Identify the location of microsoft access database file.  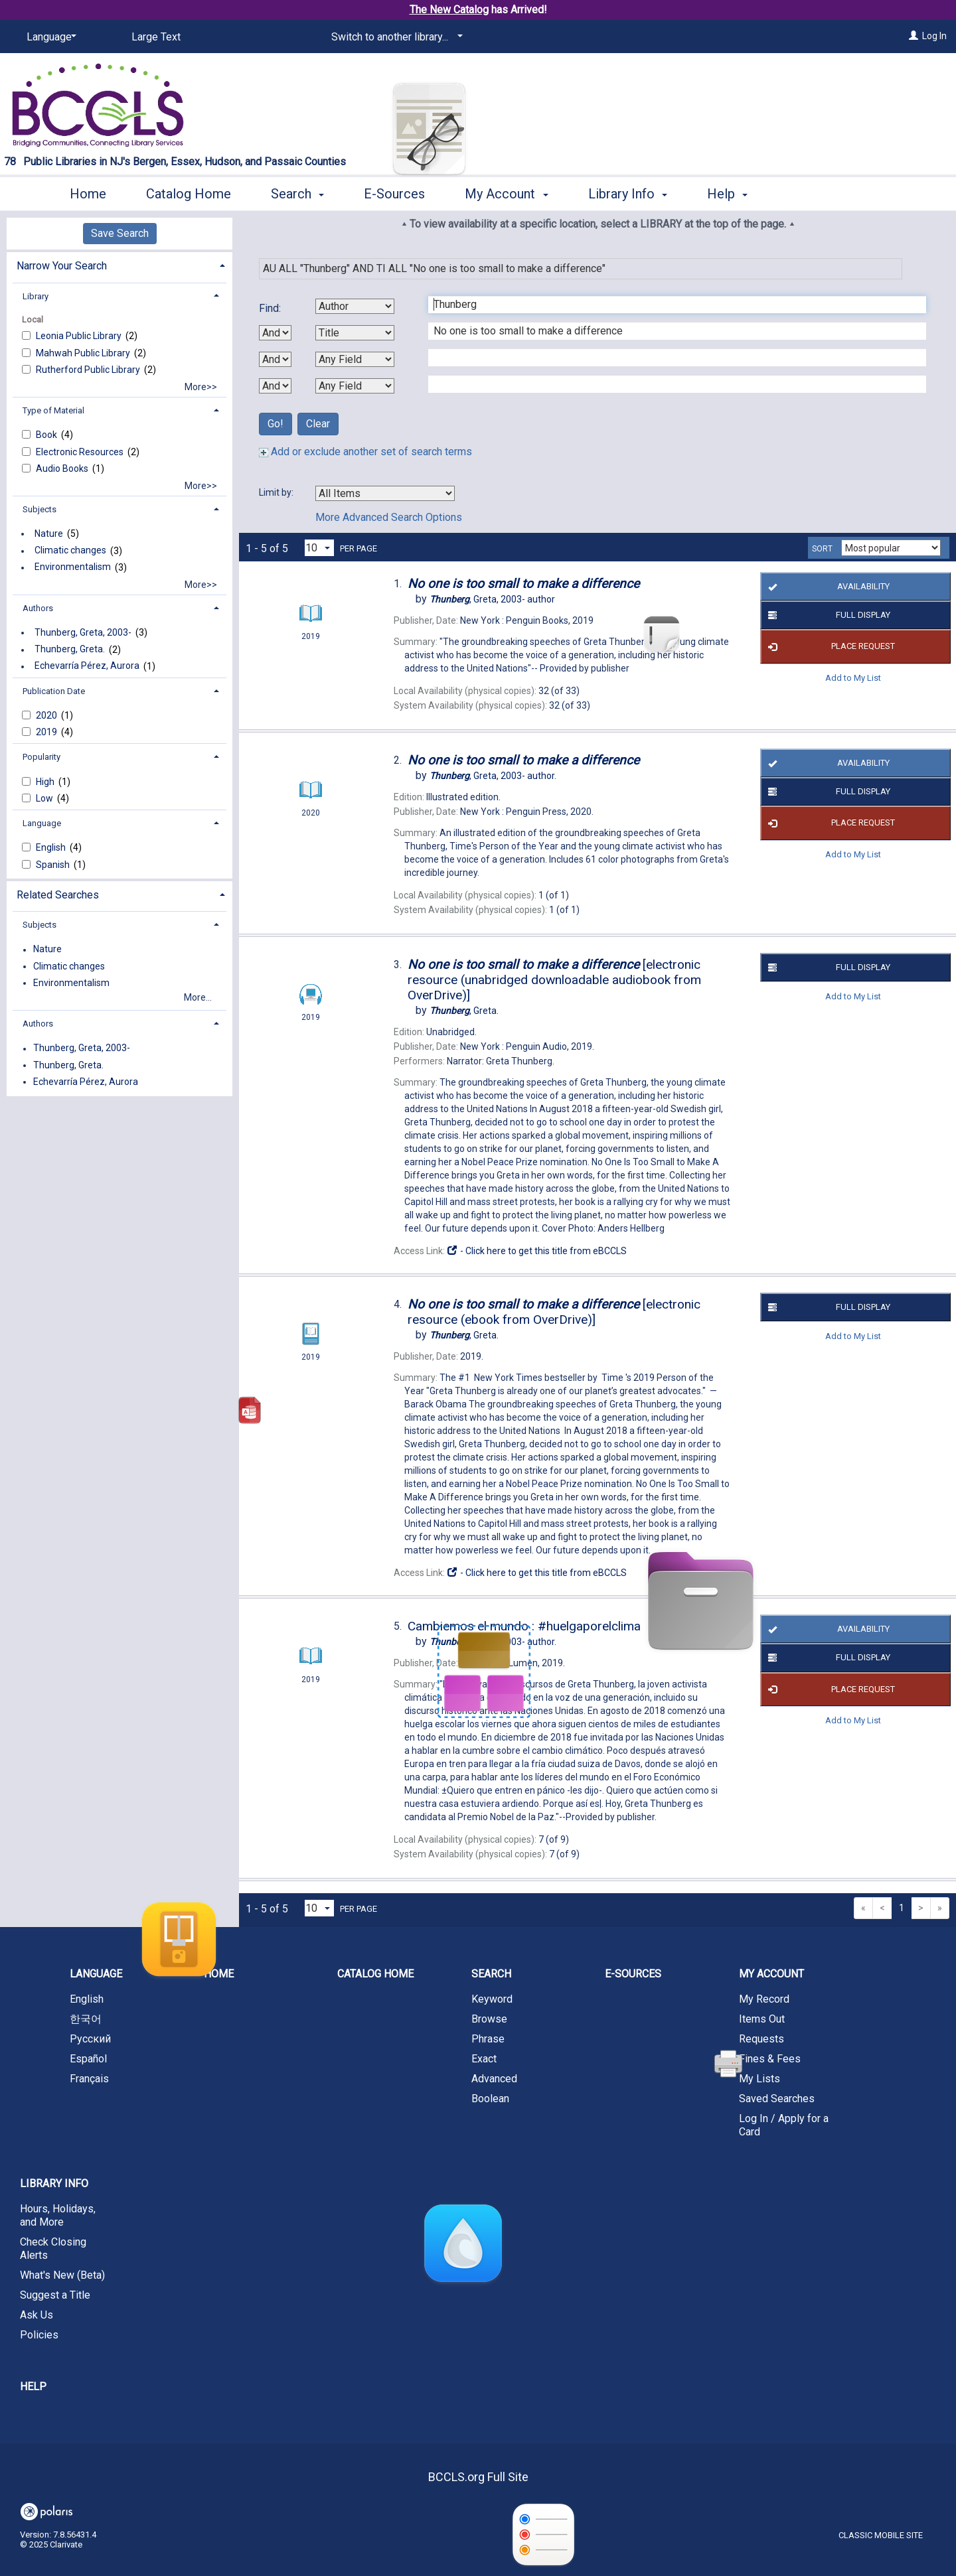
(250, 1410).